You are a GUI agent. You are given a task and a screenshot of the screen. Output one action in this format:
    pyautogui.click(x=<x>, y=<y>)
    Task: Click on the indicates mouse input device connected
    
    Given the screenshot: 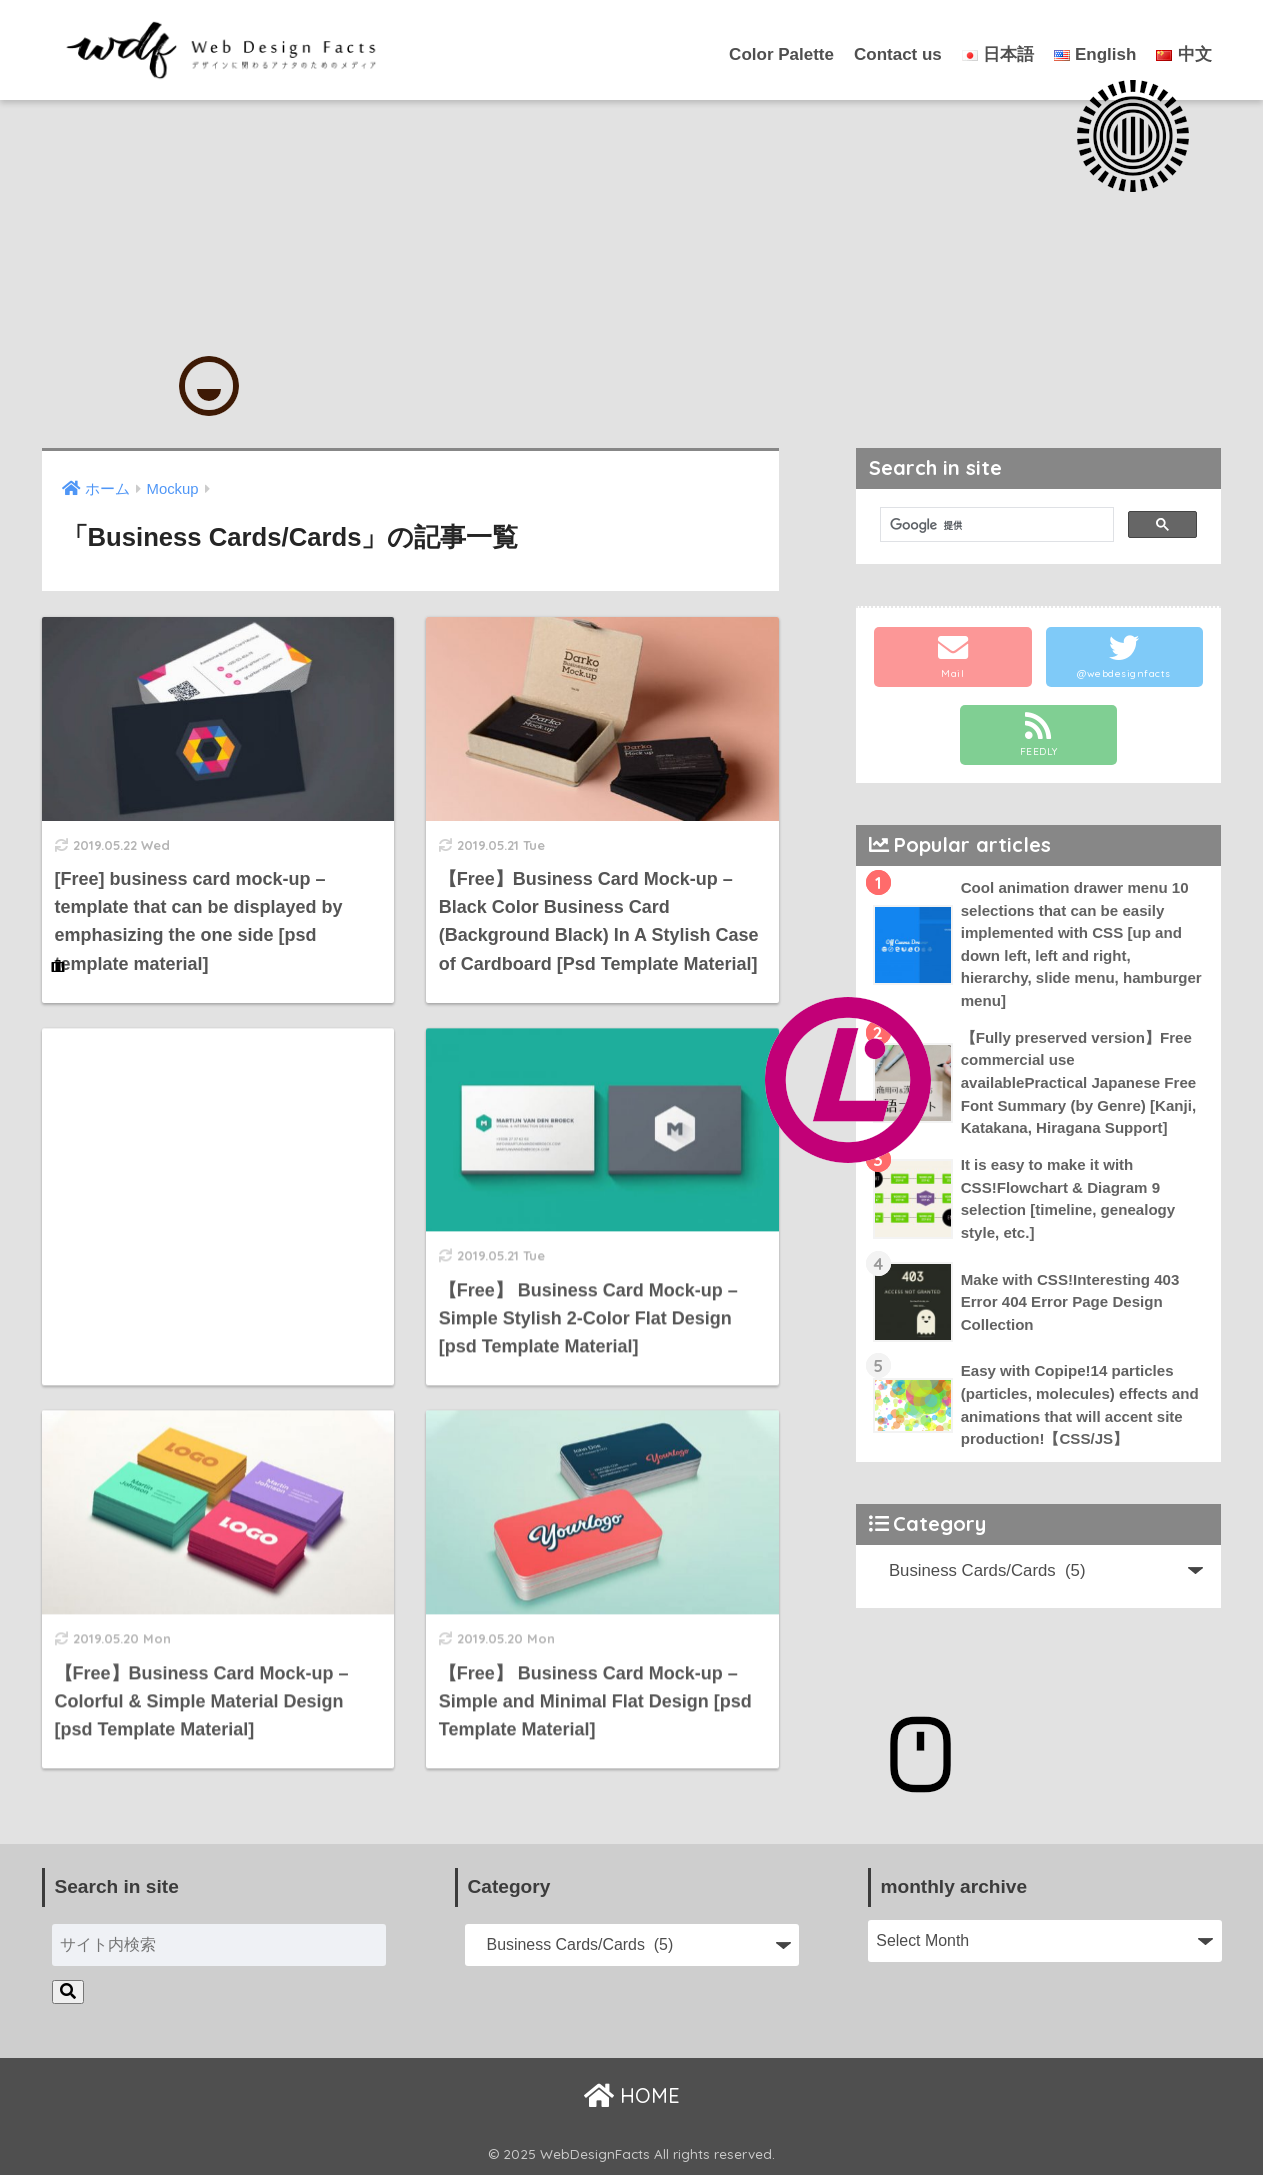 What is the action you would take?
    pyautogui.click(x=920, y=1754)
    